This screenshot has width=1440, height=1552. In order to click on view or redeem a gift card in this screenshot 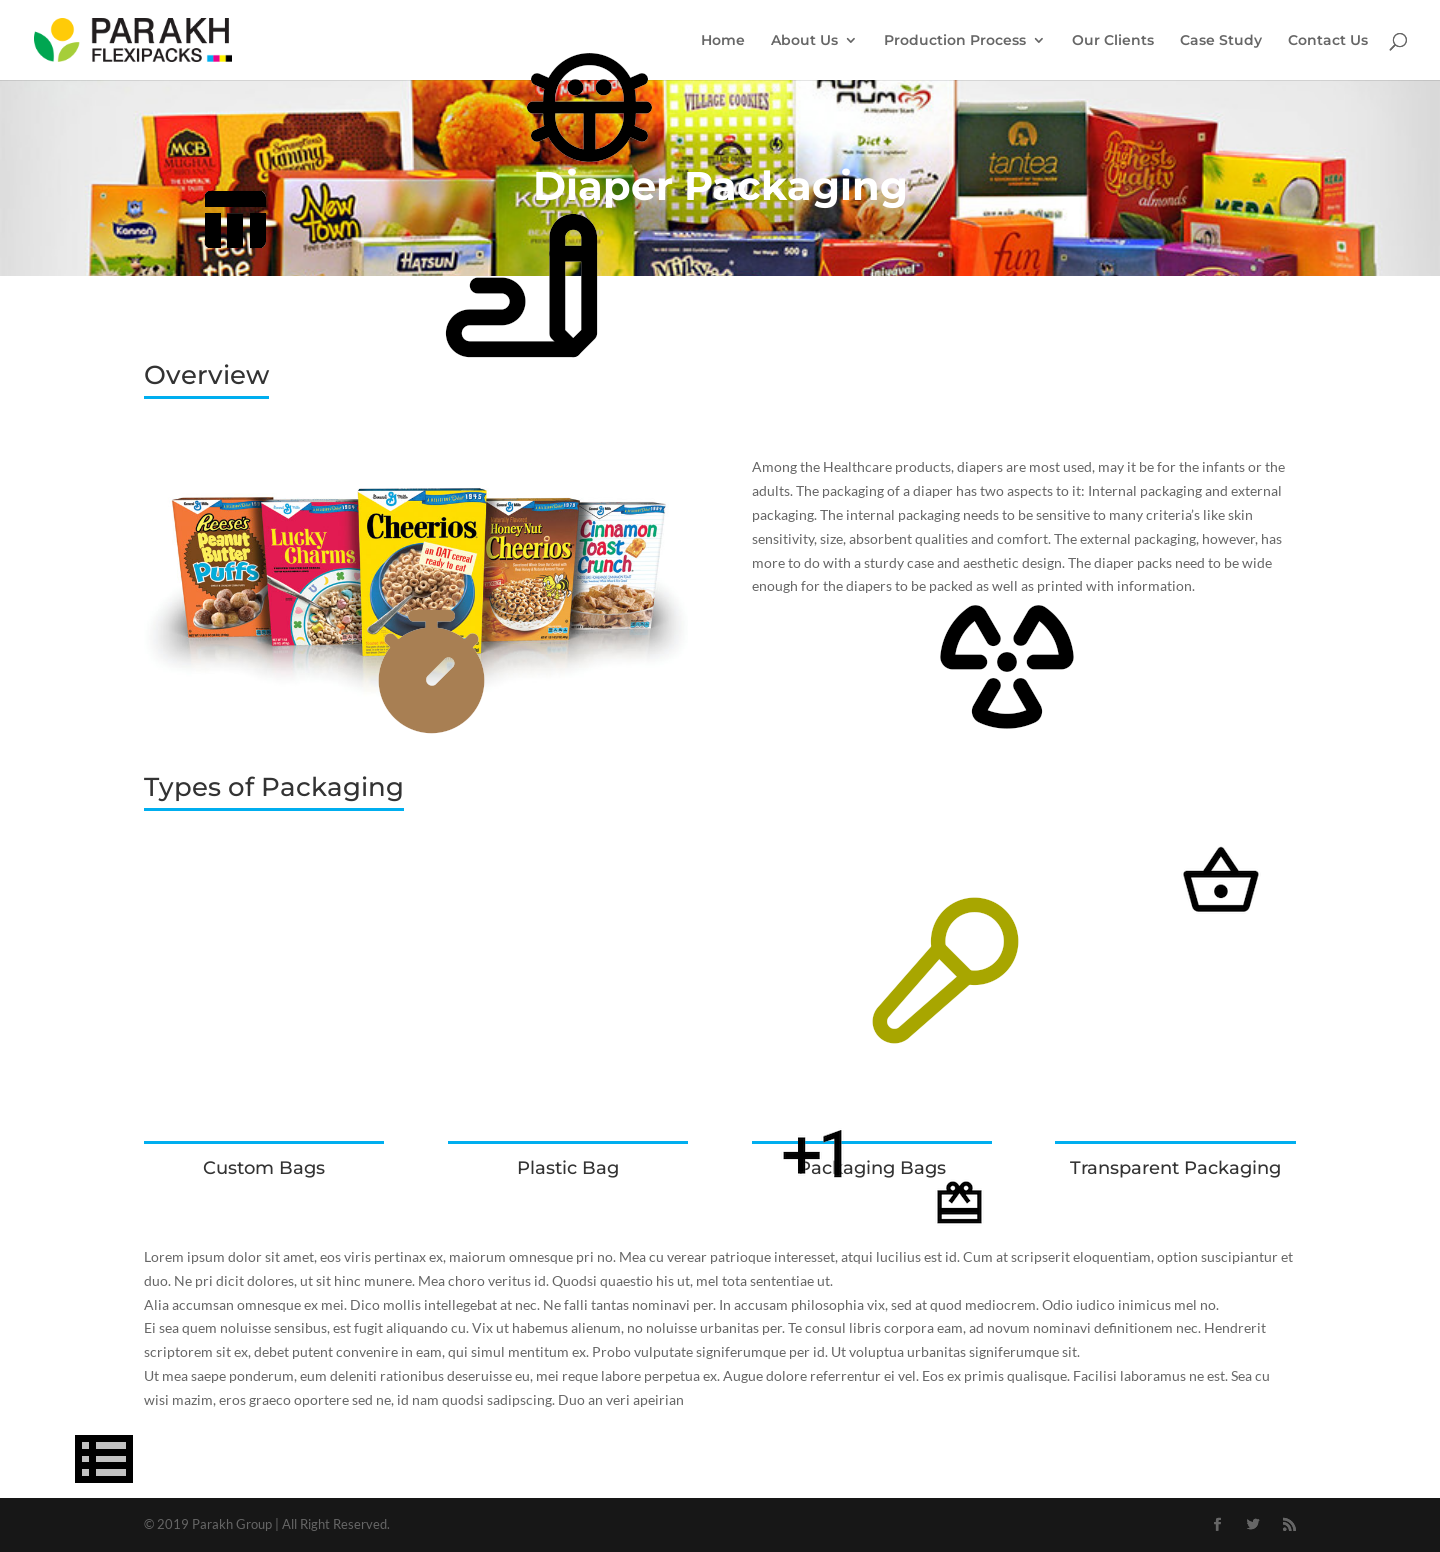, I will do `click(959, 1203)`.